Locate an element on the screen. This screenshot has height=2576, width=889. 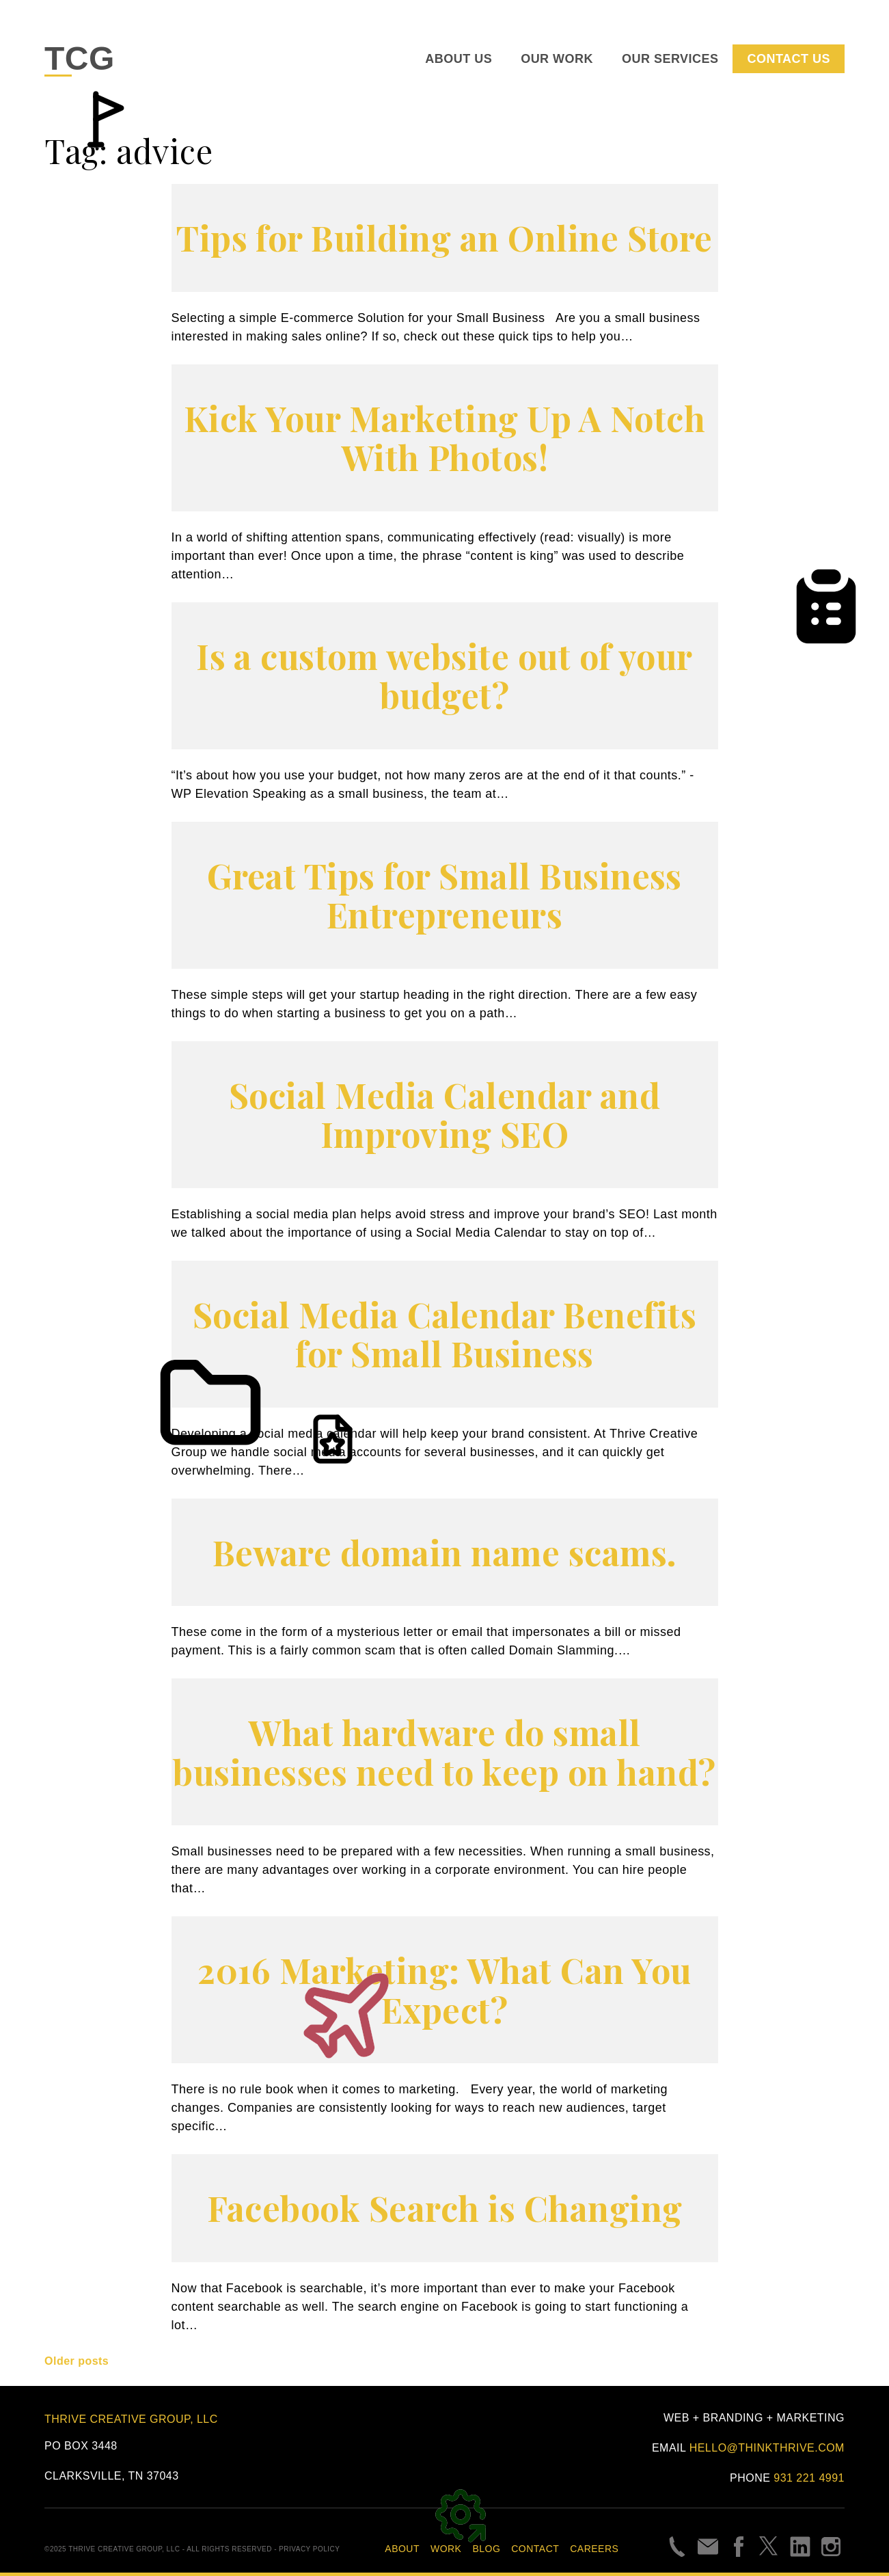
flag or mark an item for follow-up is located at coordinates (101, 119).